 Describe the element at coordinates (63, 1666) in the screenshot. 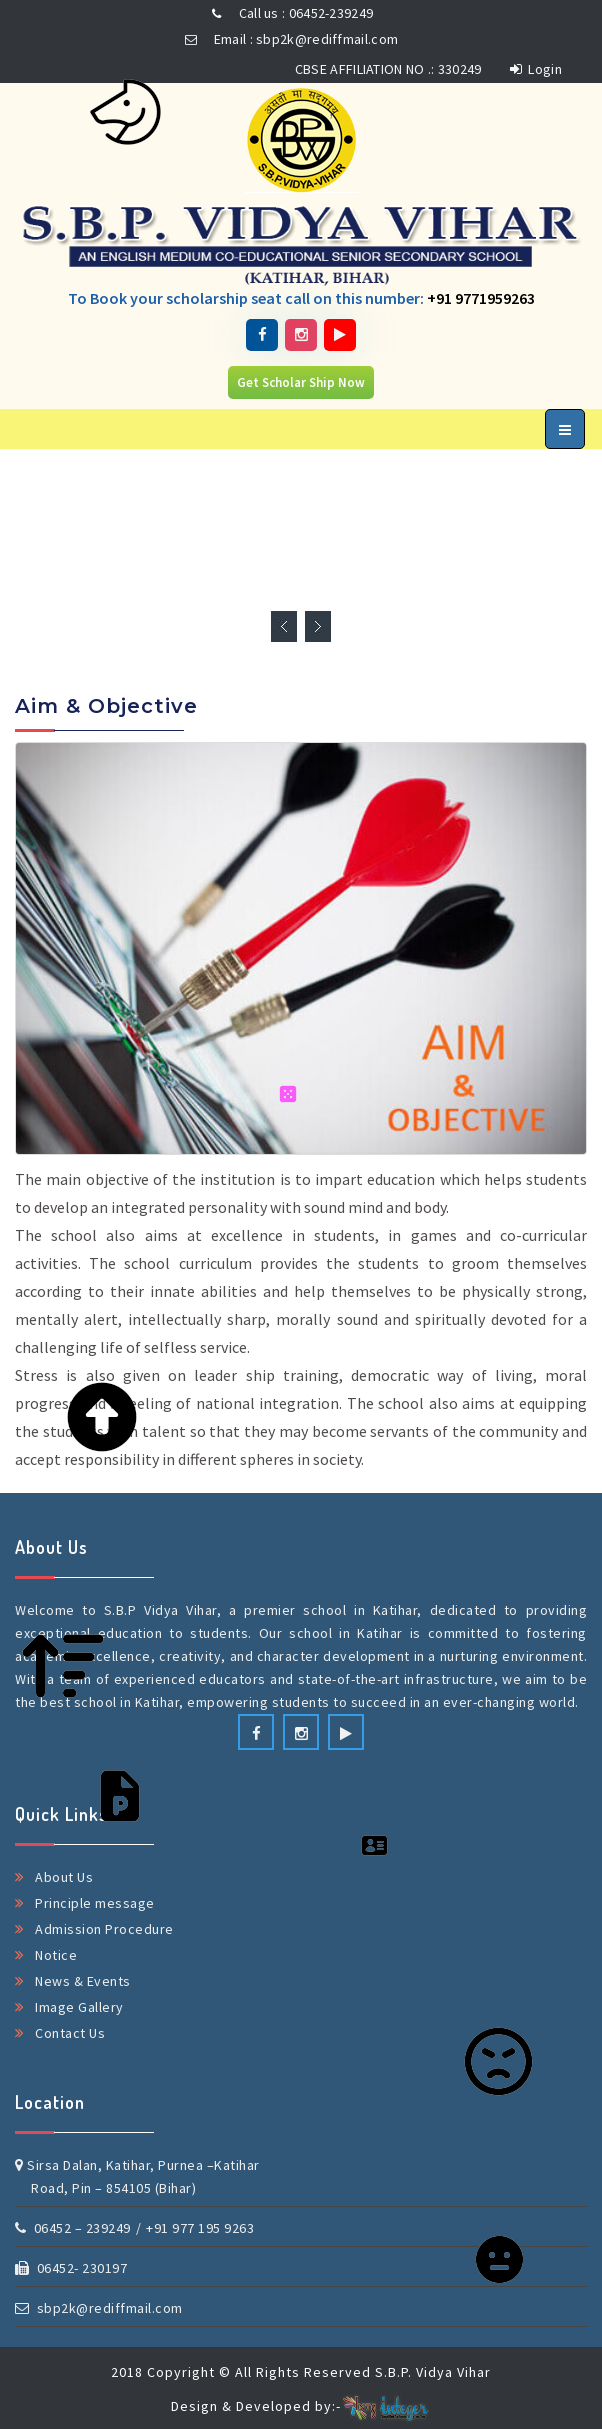

I see `sort list in ascending order` at that location.